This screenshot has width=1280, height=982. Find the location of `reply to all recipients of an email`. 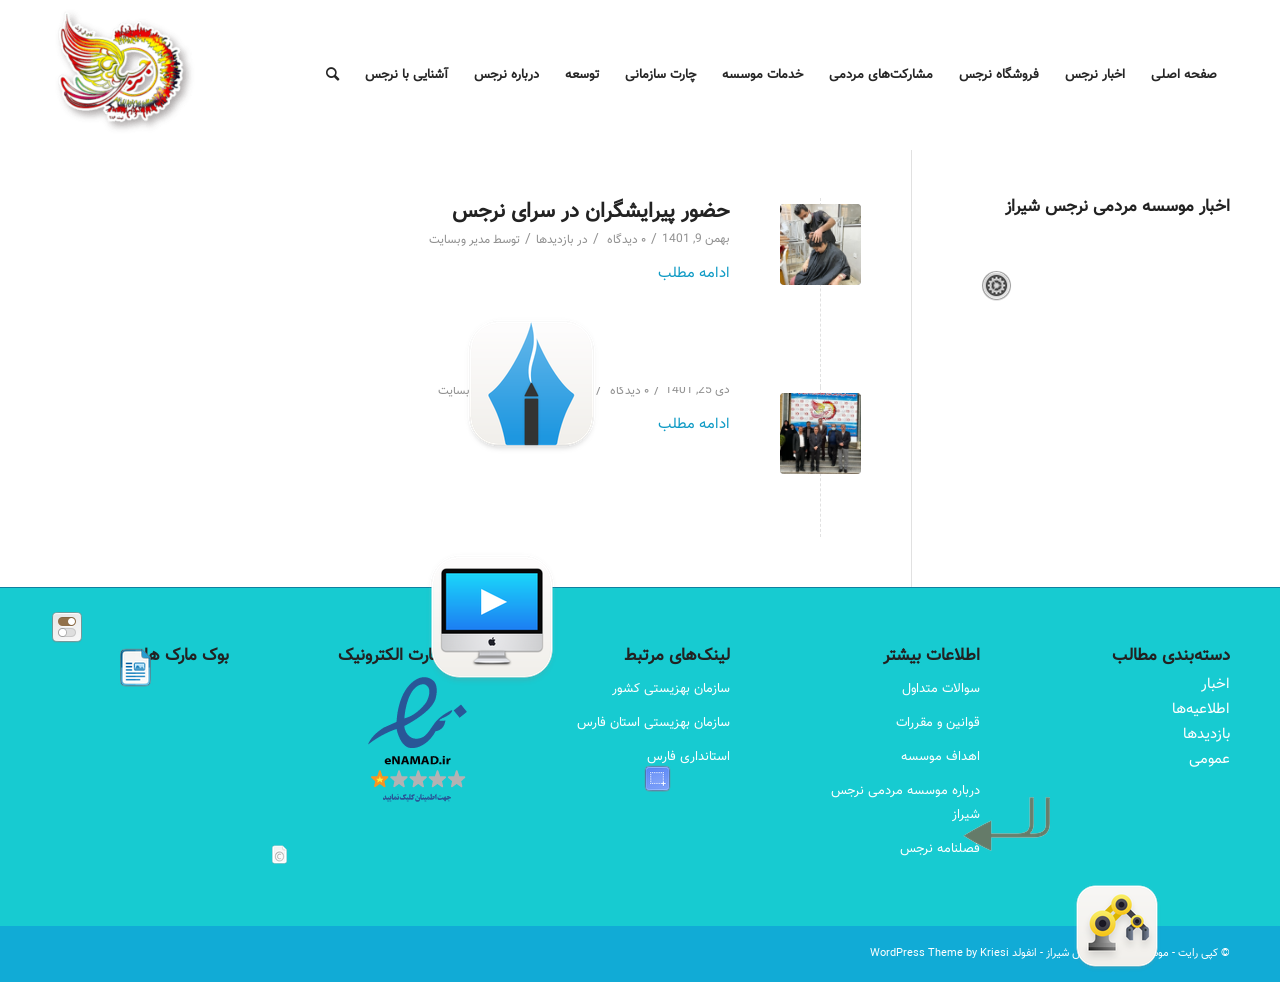

reply to all recipients of an email is located at coordinates (1005, 823).